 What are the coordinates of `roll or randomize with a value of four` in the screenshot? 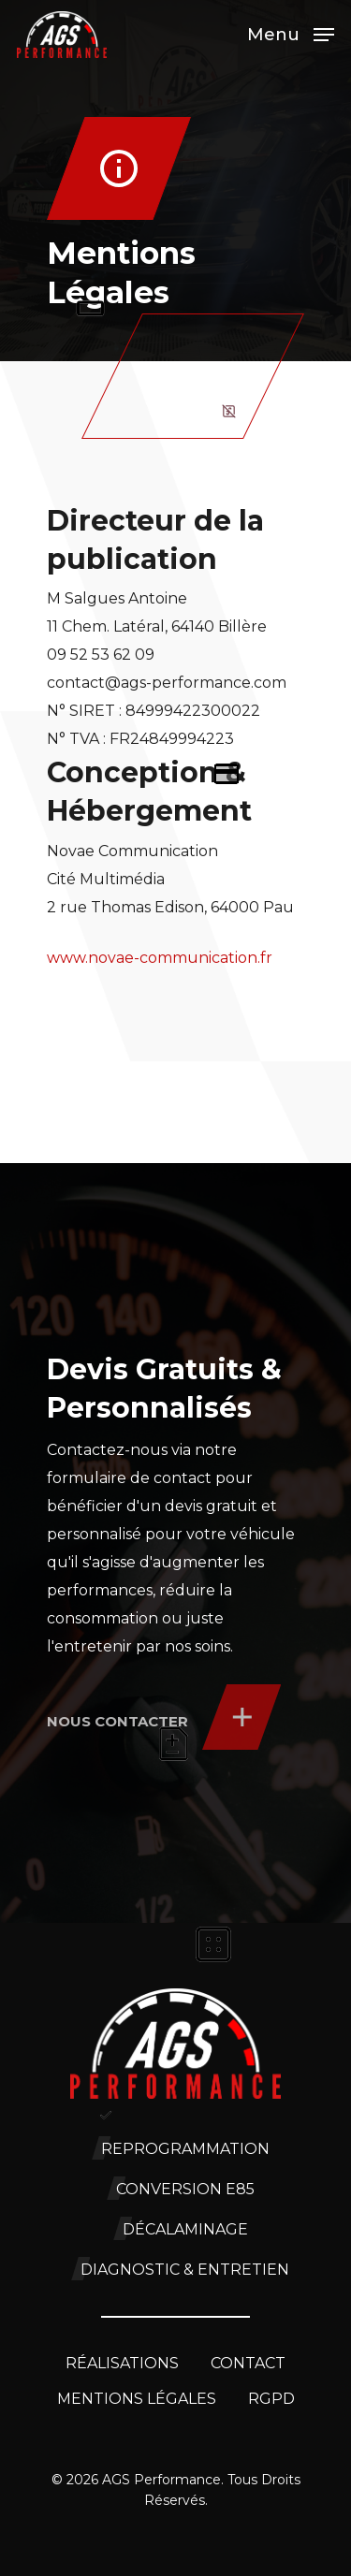 It's located at (213, 1944).